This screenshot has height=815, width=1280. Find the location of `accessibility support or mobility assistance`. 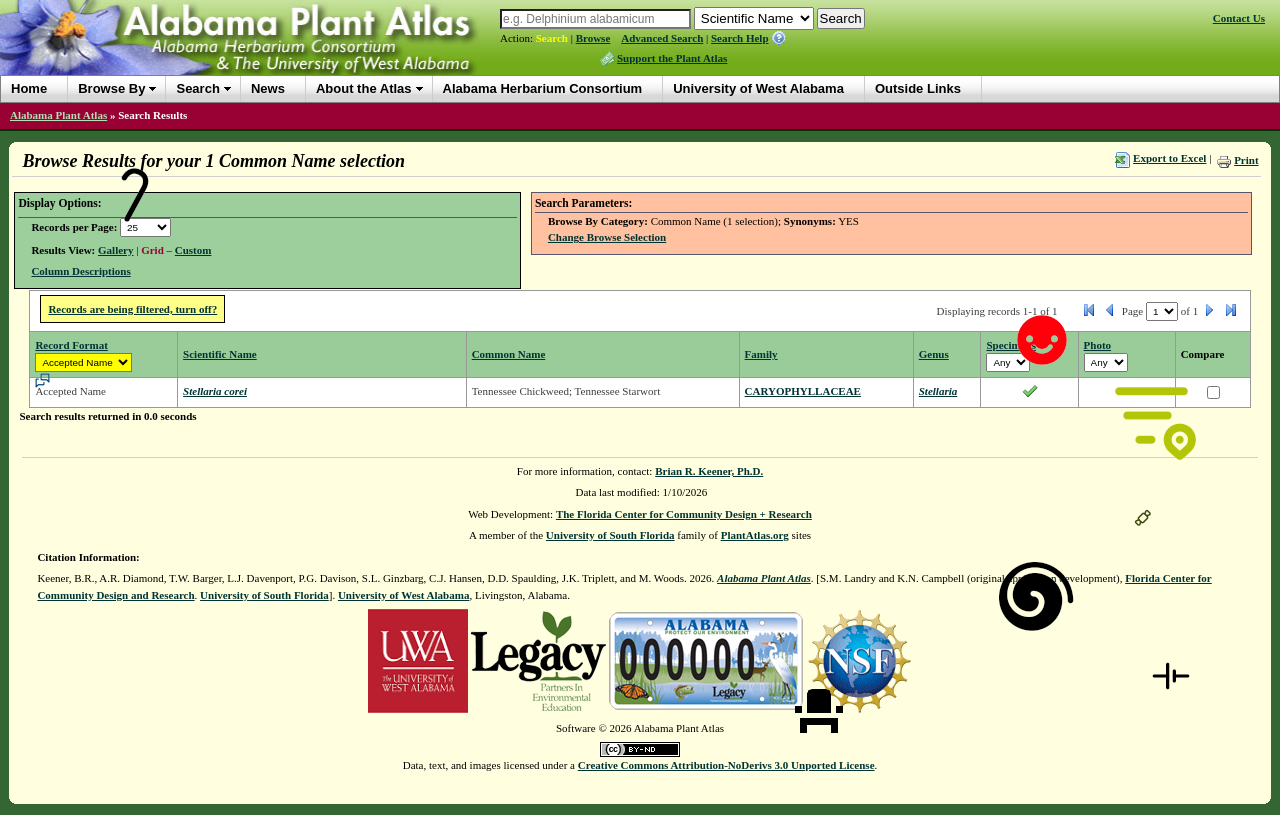

accessibility support or mobility assistance is located at coordinates (135, 195).